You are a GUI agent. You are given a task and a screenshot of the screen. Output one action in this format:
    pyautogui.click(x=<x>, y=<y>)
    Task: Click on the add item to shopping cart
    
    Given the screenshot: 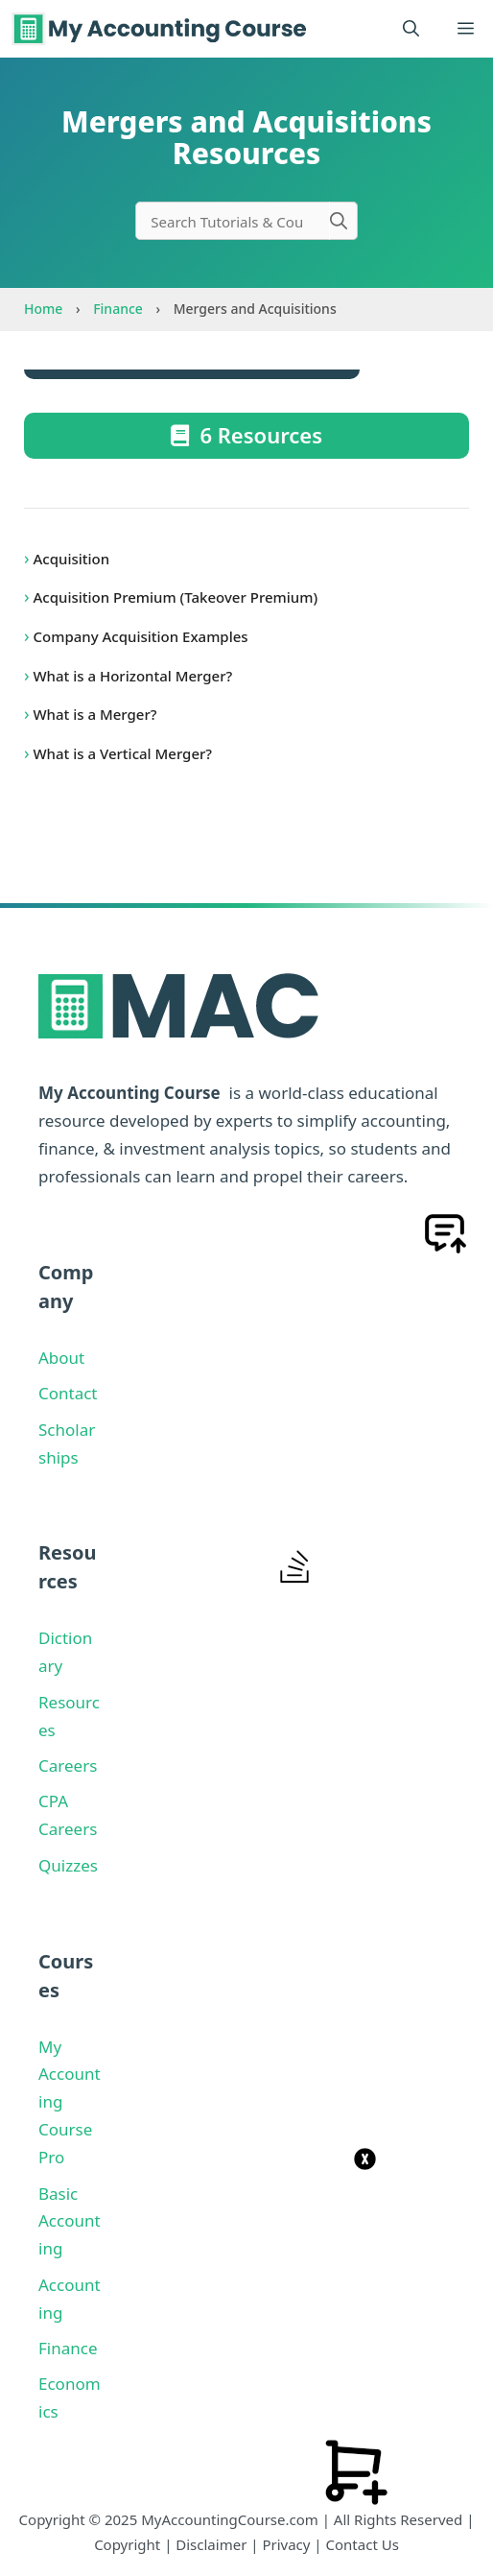 What is the action you would take?
    pyautogui.click(x=353, y=2470)
    